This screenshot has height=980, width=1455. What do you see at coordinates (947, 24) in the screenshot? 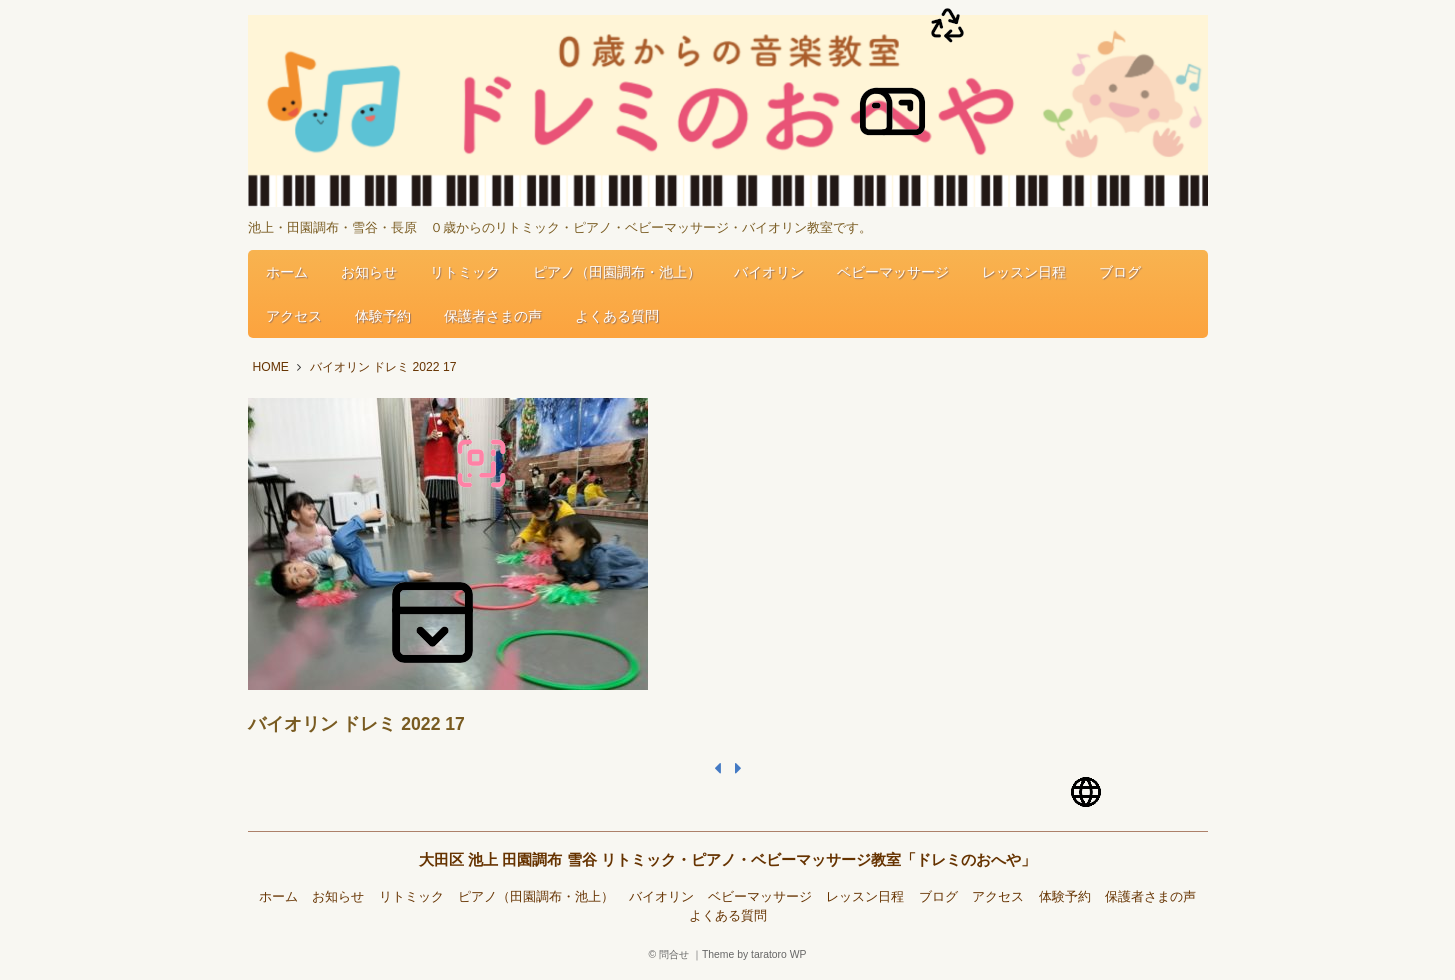
I see `indicates recyclable or eco-friendly content` at bounding box center [947, 24].